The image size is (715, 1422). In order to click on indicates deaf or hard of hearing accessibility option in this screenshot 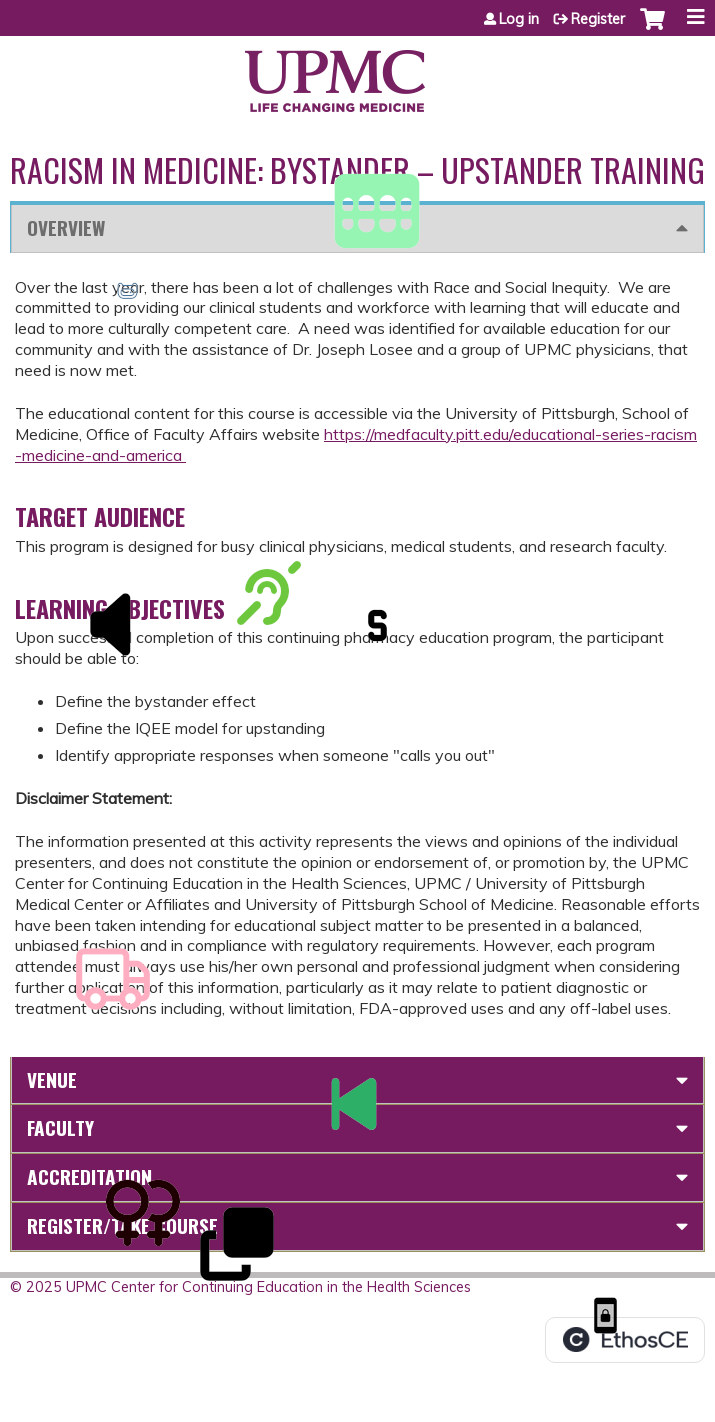, I will do `click(269, 593)`.